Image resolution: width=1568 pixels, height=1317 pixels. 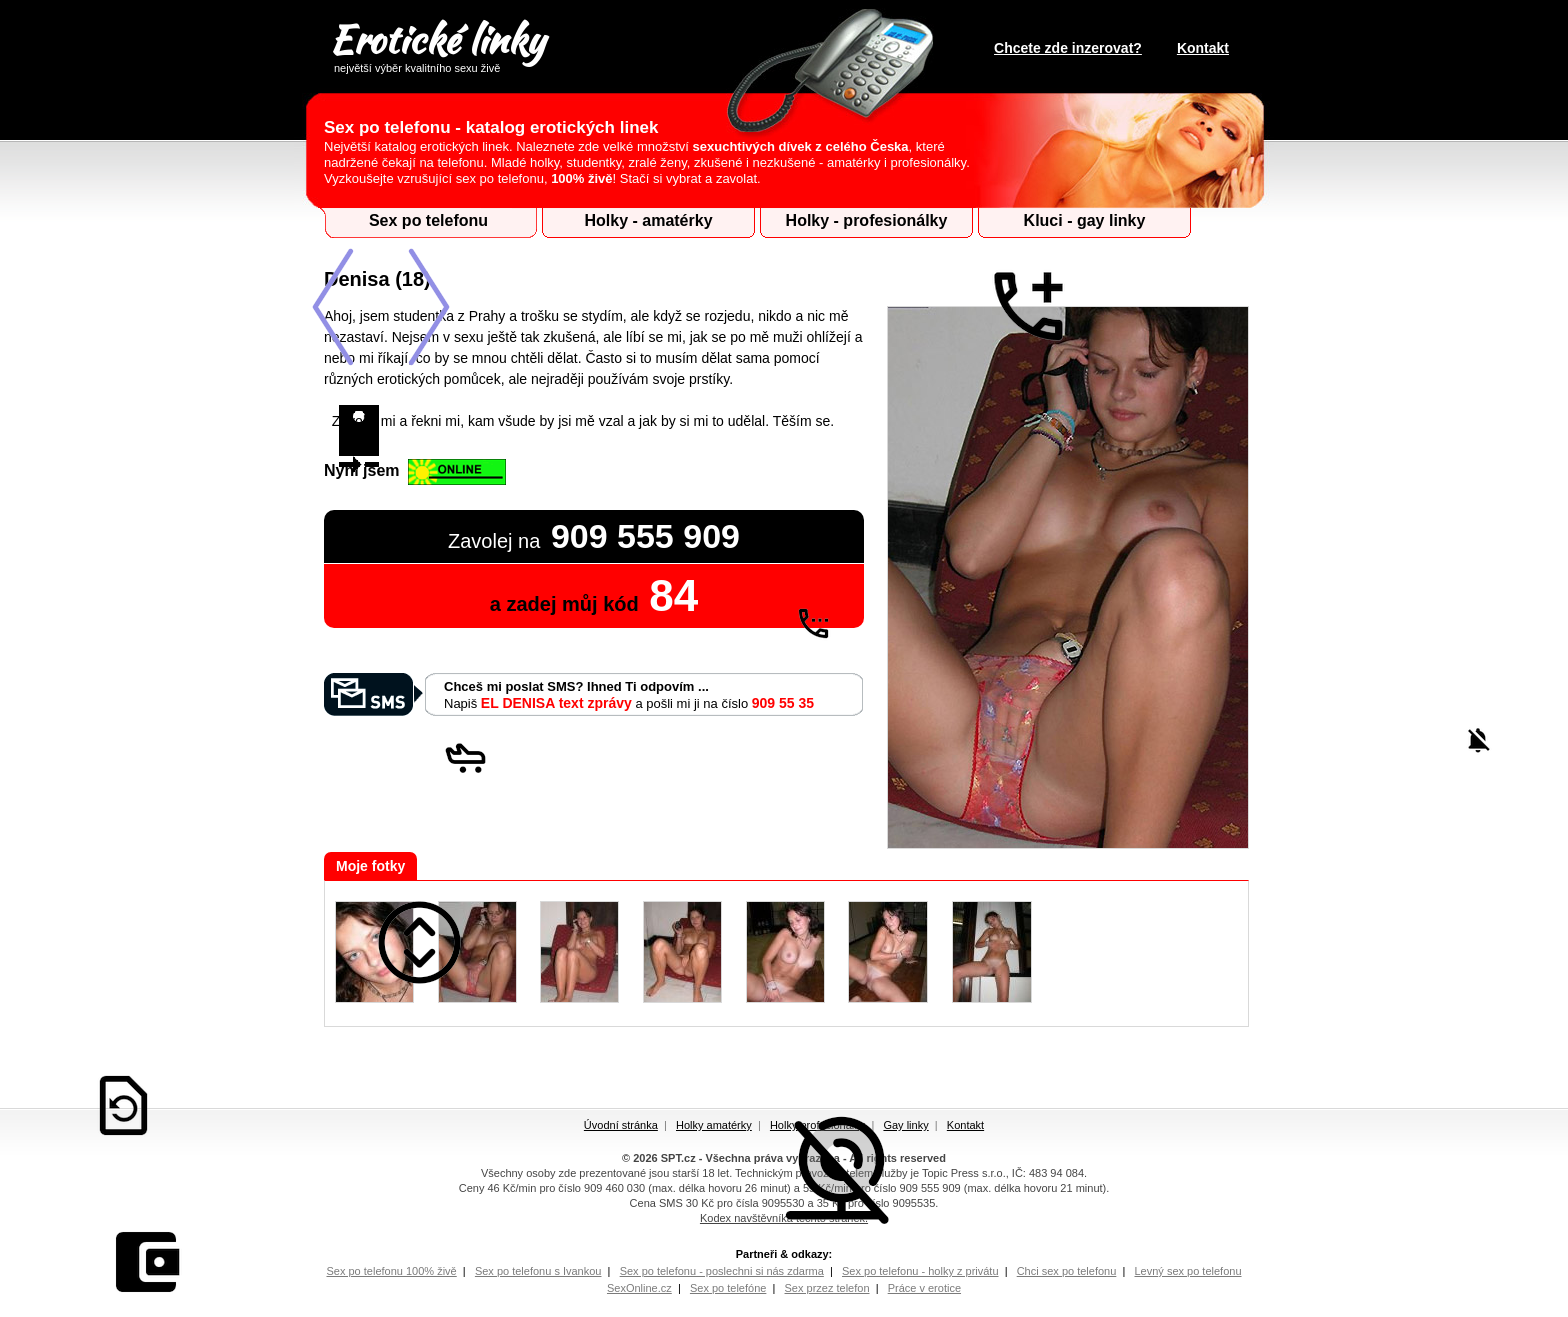 What do you see at coordinates (146, 1262) in the screenshot?
I see `access your digital wallet` at bounding box center [146, 1262].